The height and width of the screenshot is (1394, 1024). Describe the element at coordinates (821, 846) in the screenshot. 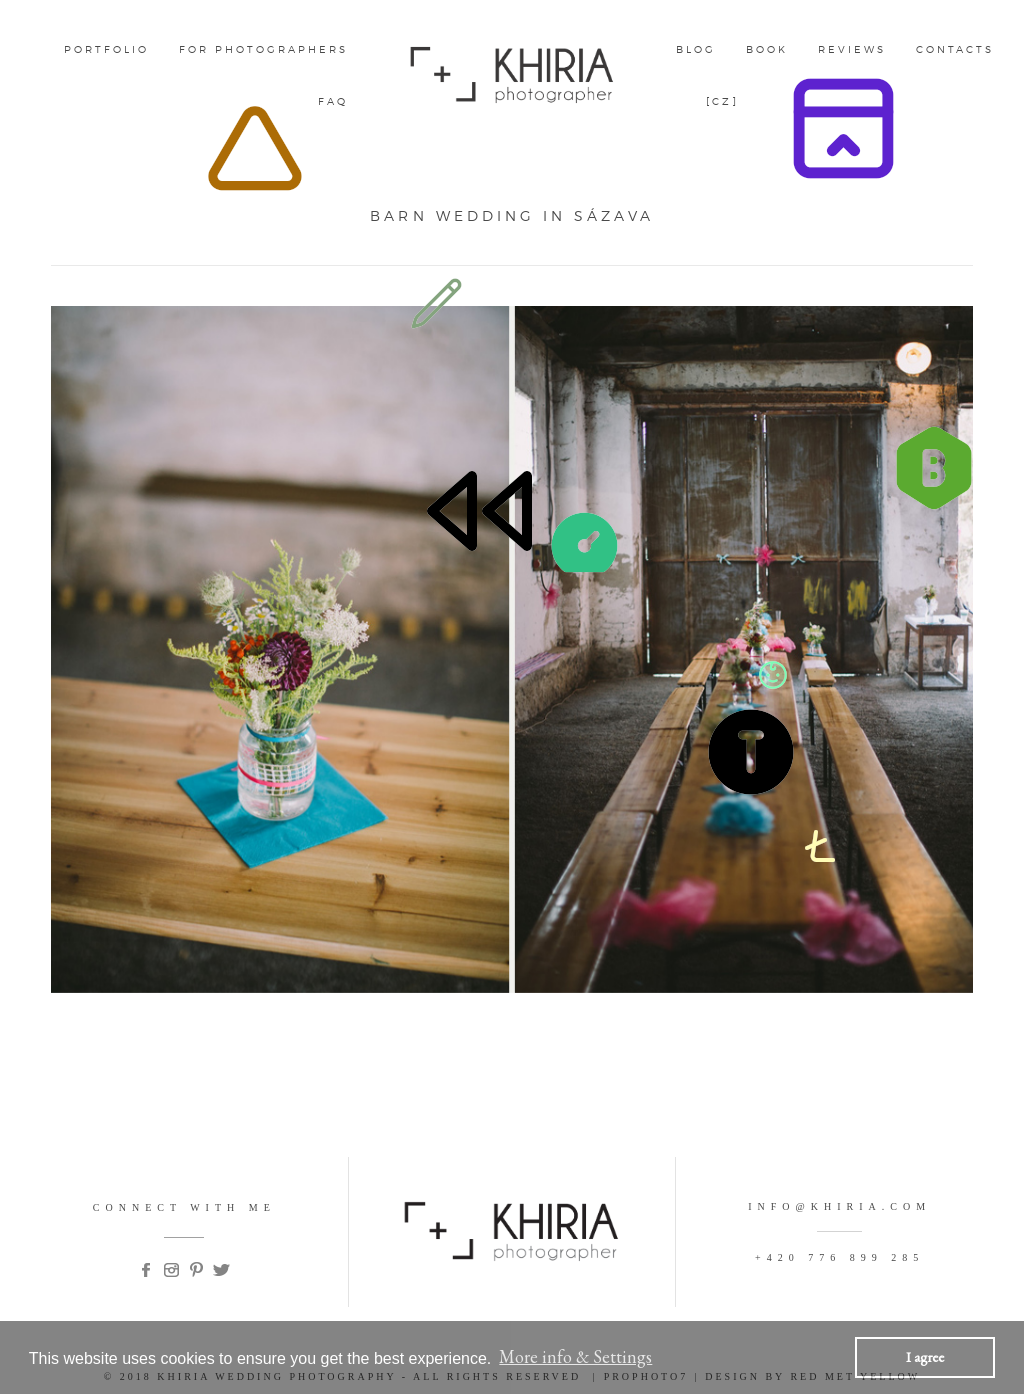

I see `view litecoin balance or wallet` at that location.